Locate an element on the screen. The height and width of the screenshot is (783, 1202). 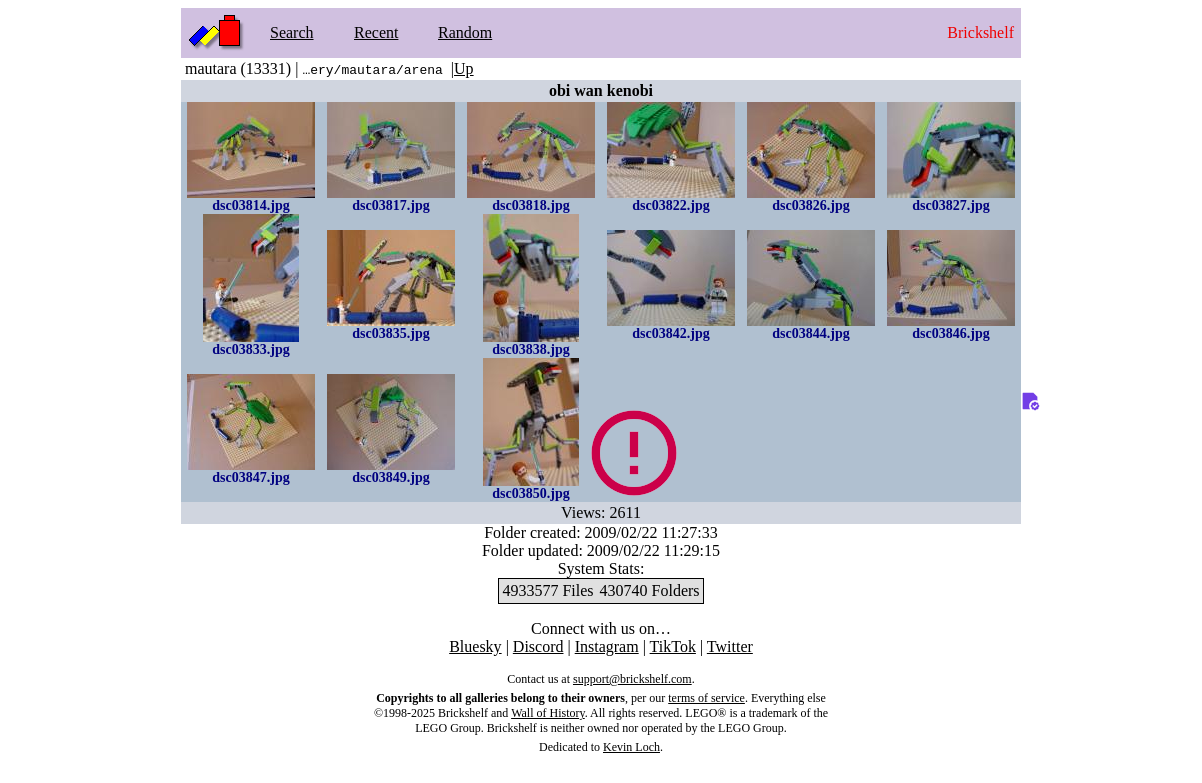
indicates a warning or error state is located at coordinates (634, 453).